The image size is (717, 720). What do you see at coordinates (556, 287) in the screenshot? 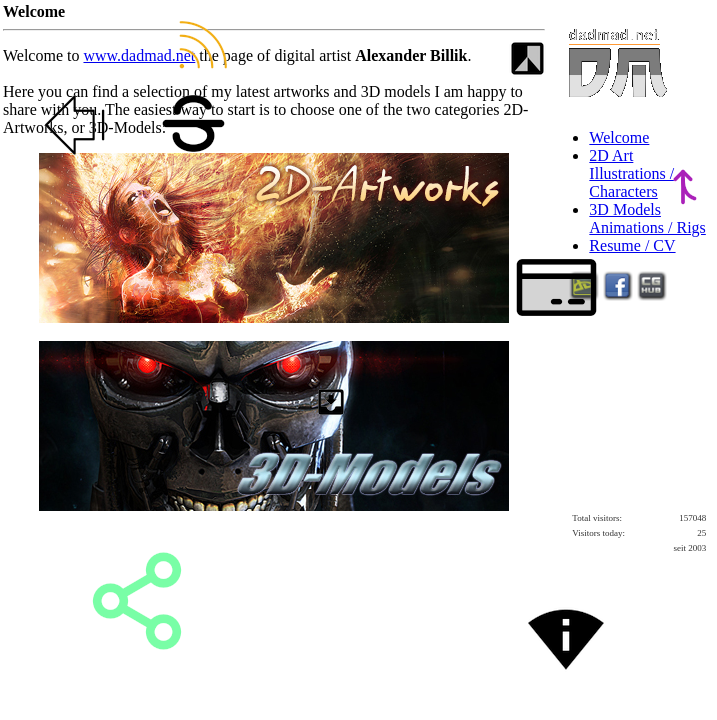
I see `manage payment methods` at bounding box center [556, 287].